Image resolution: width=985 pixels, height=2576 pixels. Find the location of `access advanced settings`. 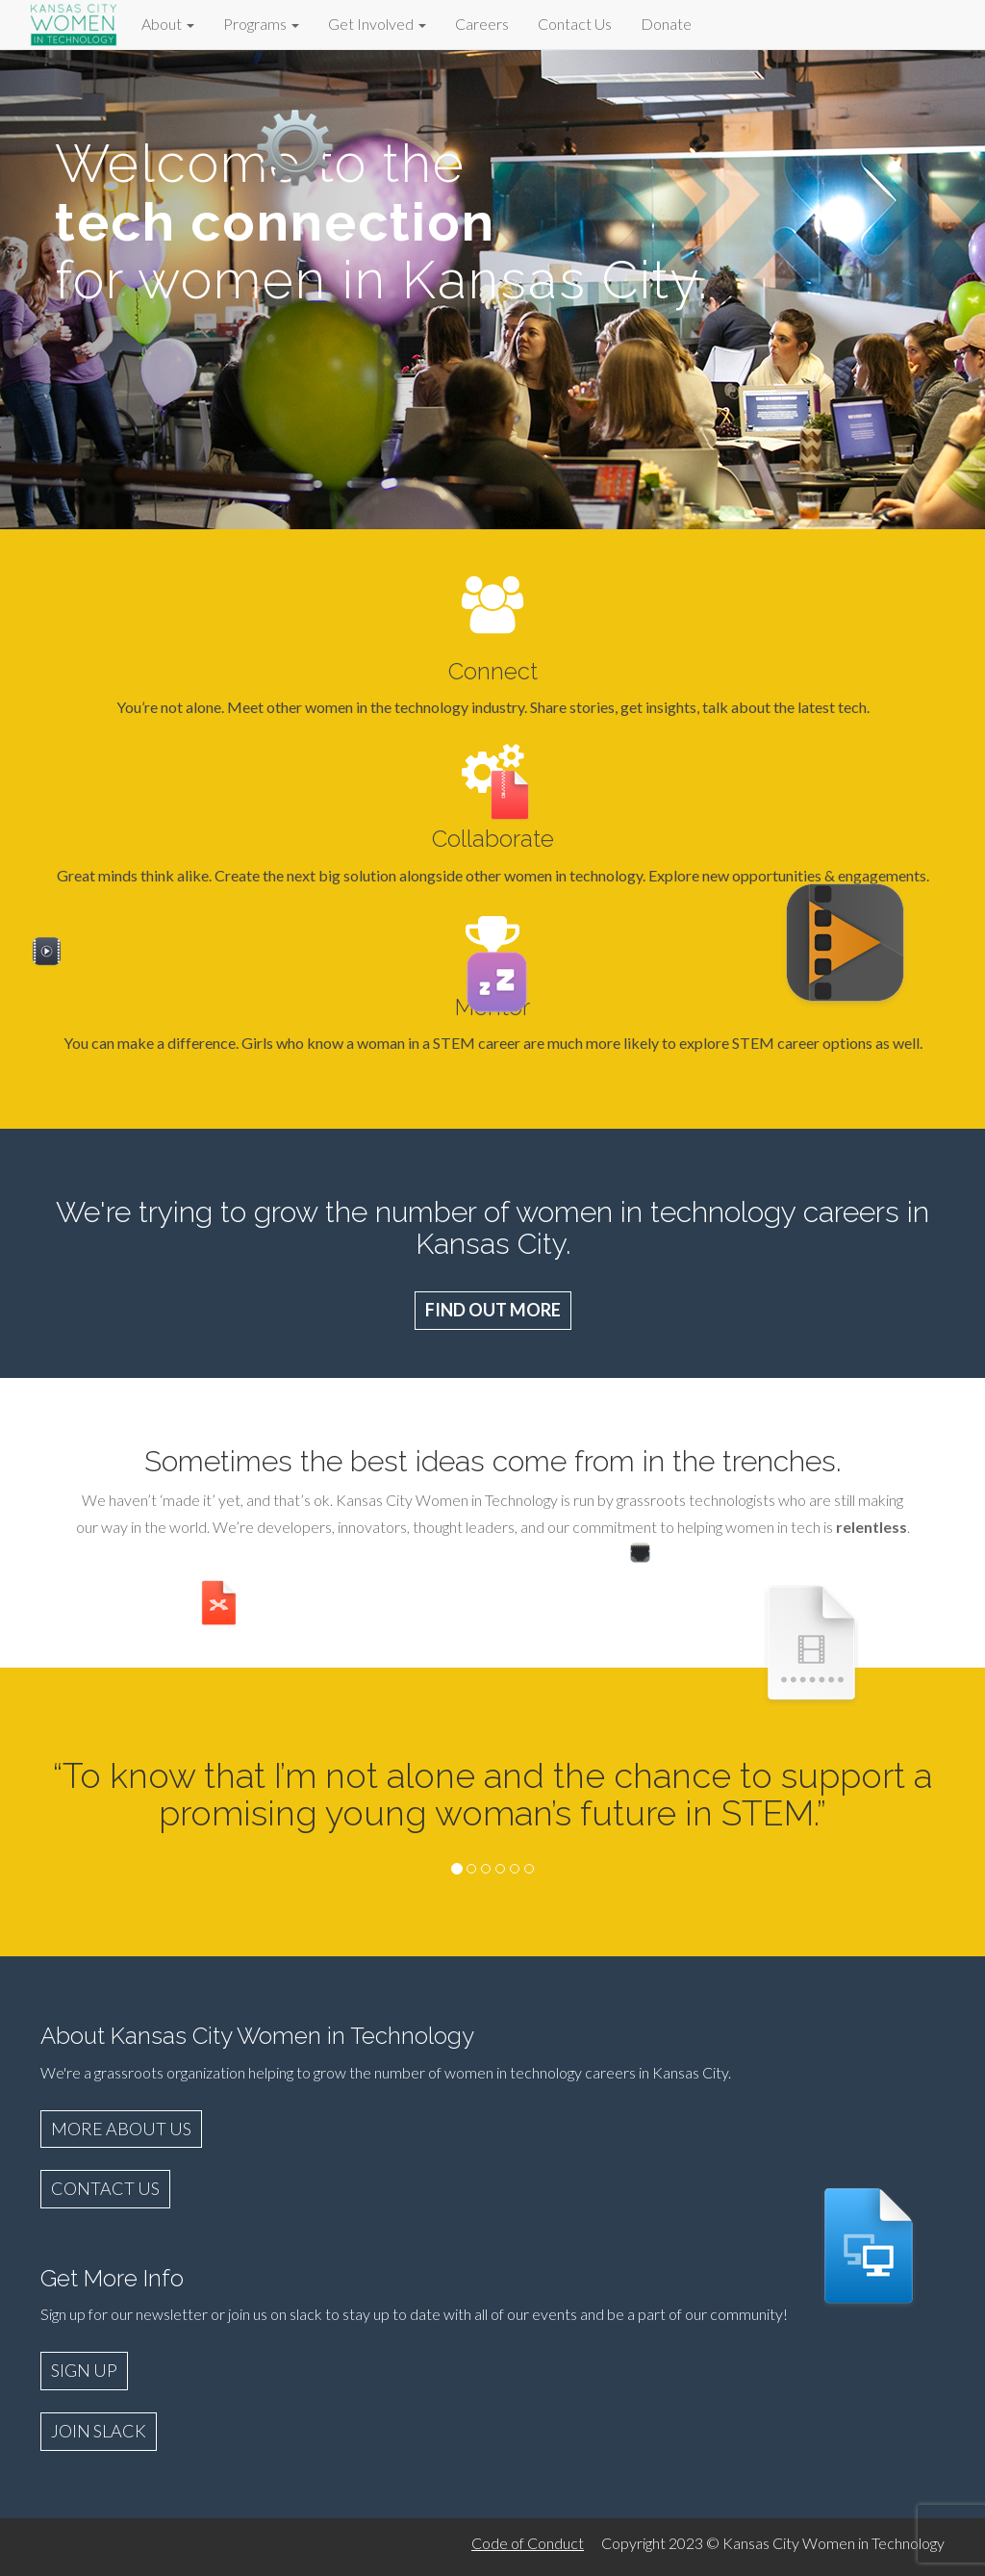

access advanced settings is located at coordinates (295, 148).